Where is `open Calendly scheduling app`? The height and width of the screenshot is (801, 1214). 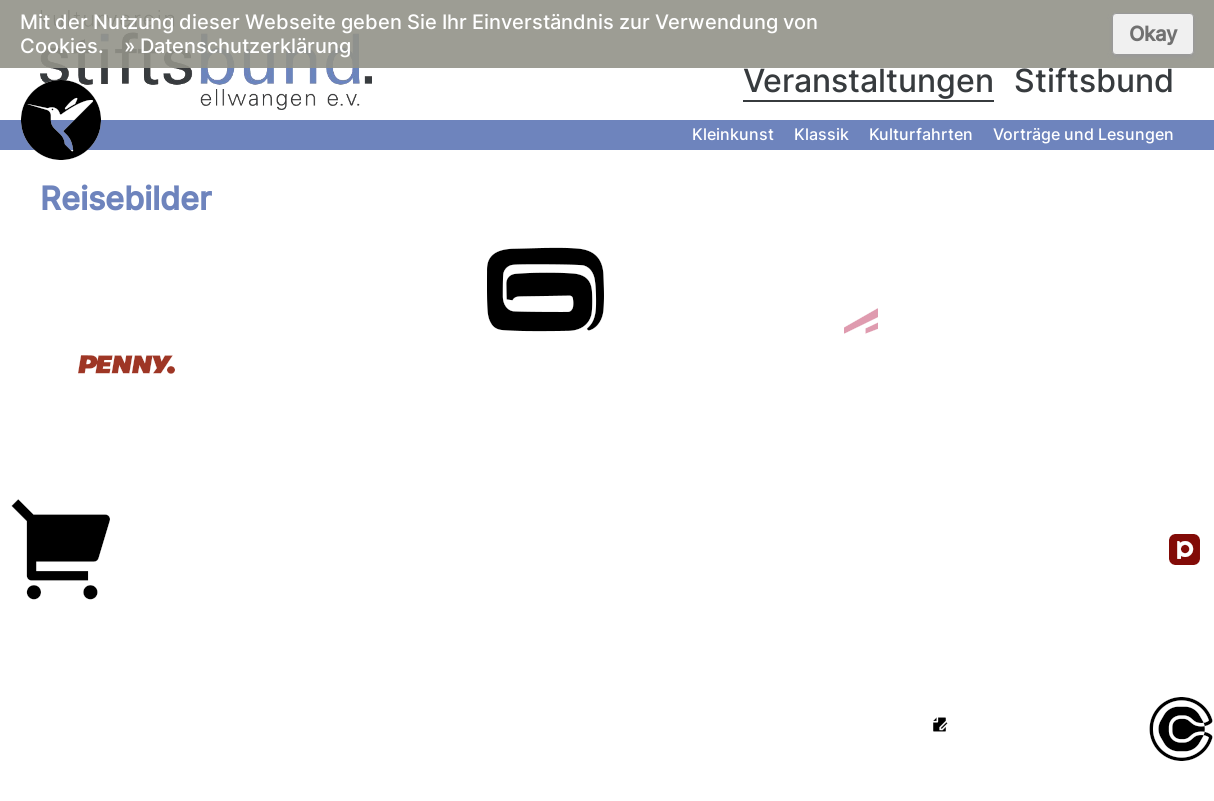
open Calendly scheduling app is located at coordinates (1181, 729).